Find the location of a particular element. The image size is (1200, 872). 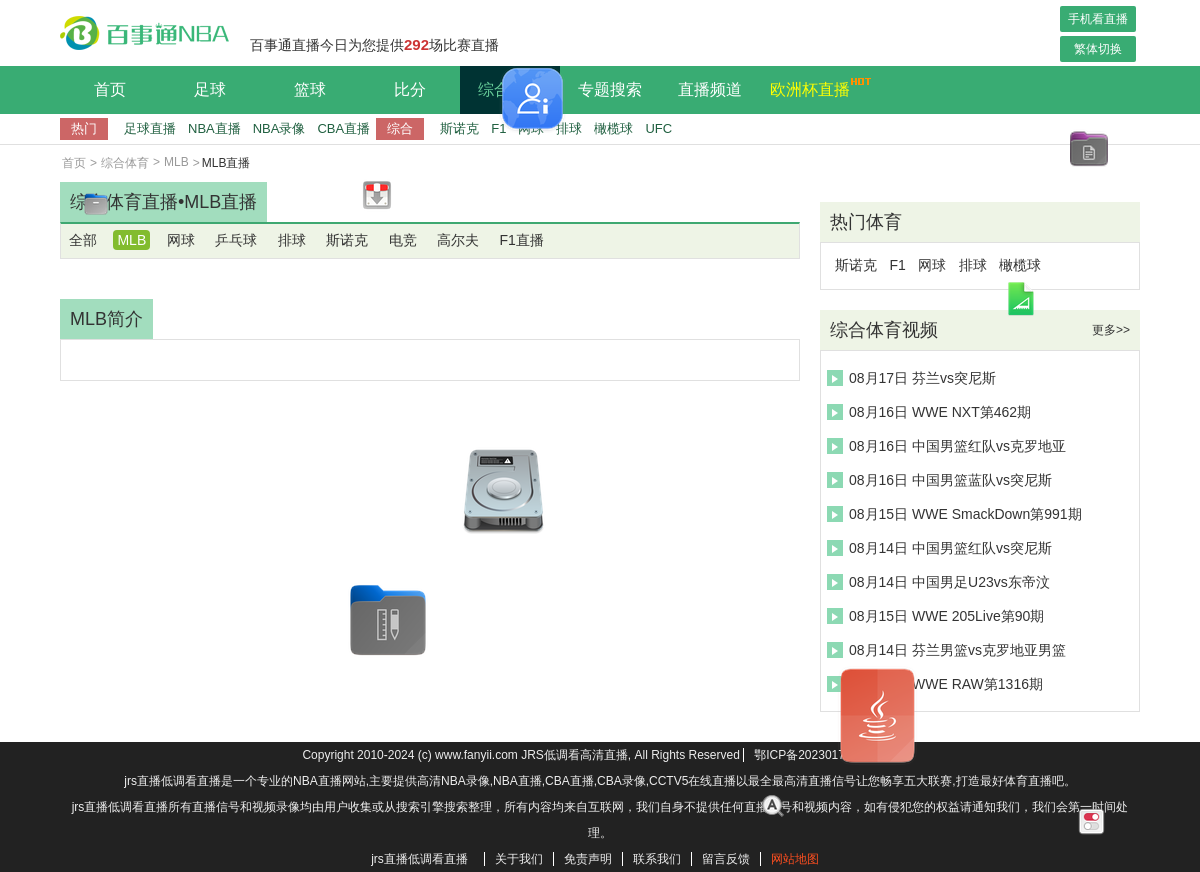

open documents folder is located at coordinates (1089, 148).